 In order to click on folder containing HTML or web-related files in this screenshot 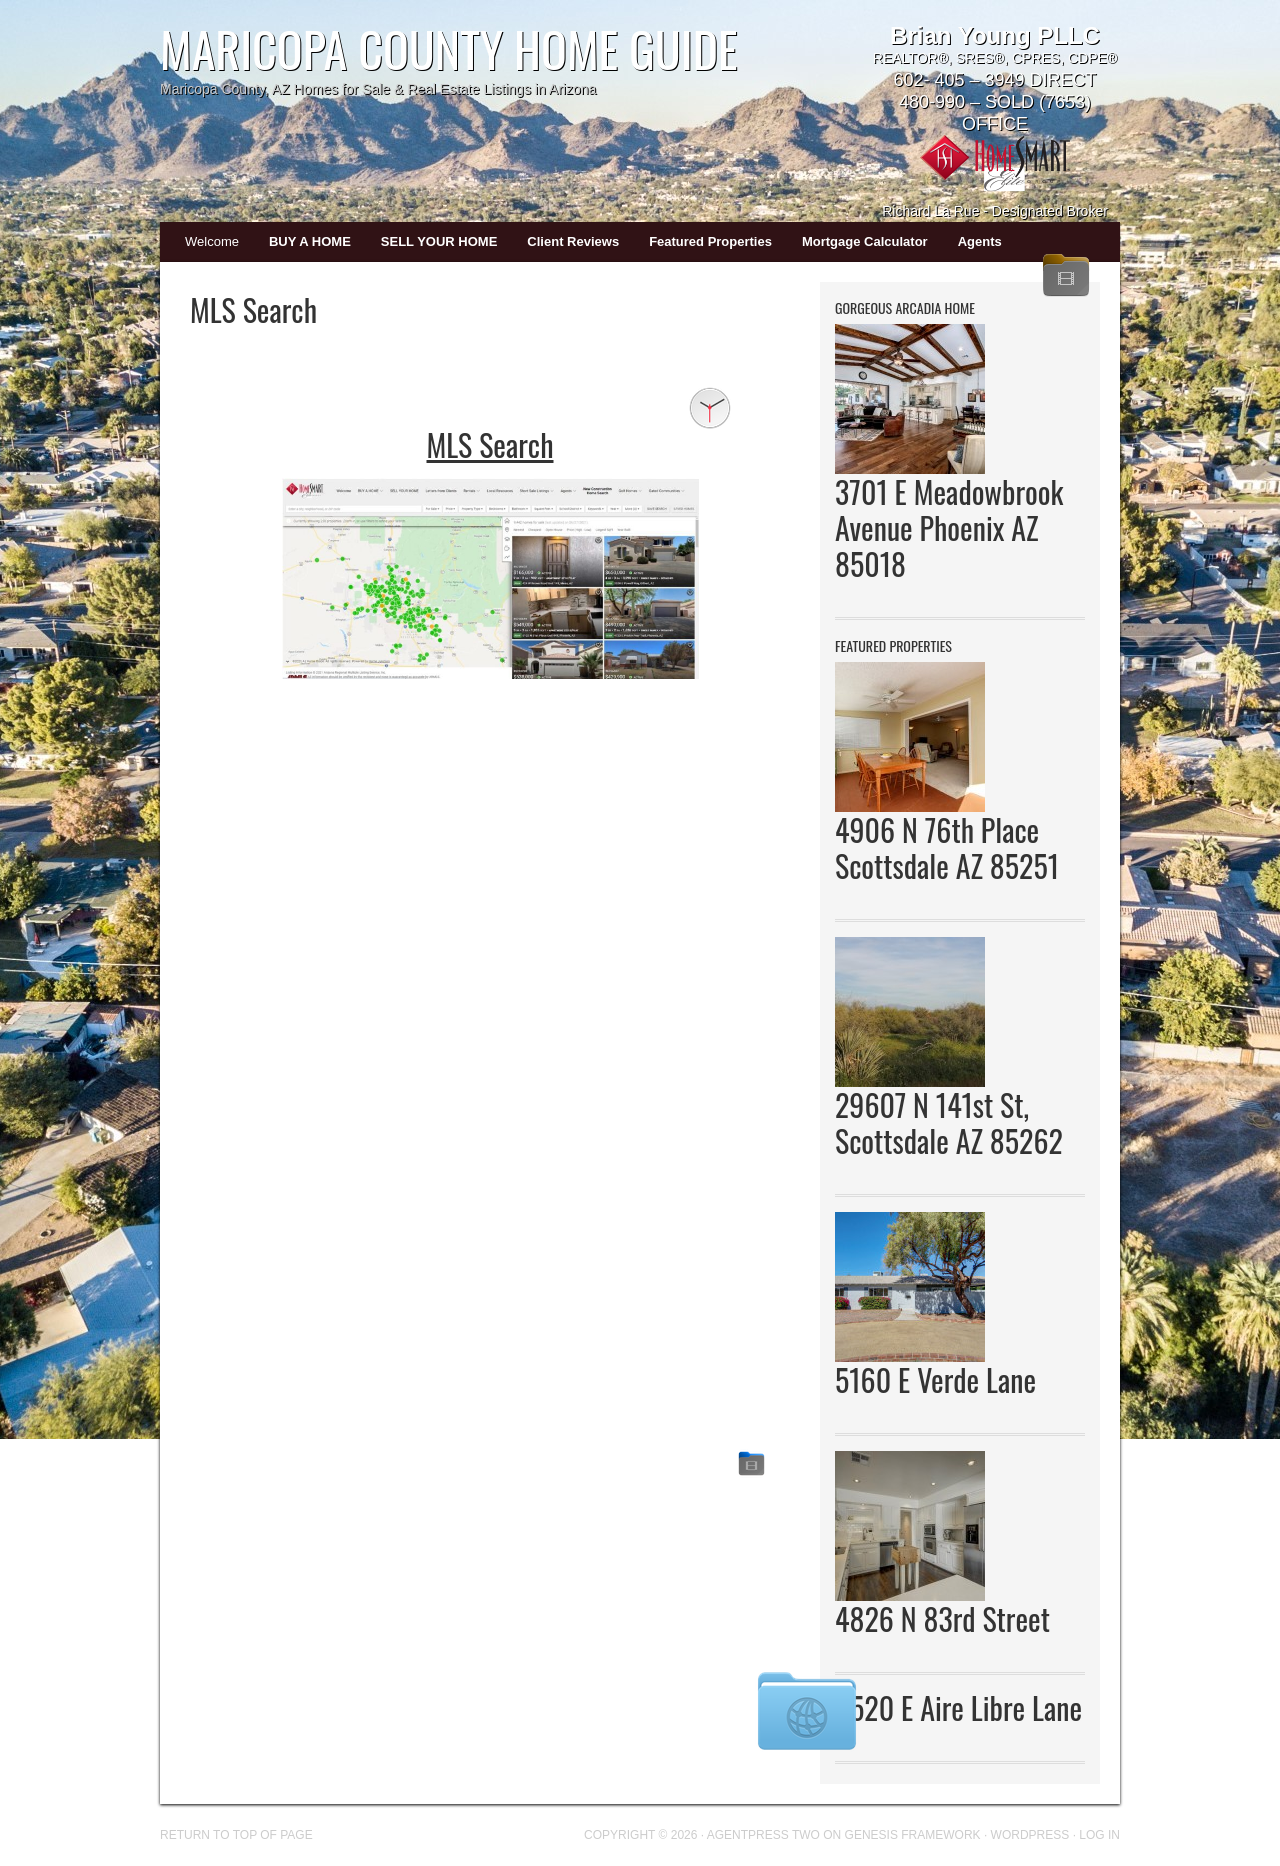, I will do `click(807, 1711)`.